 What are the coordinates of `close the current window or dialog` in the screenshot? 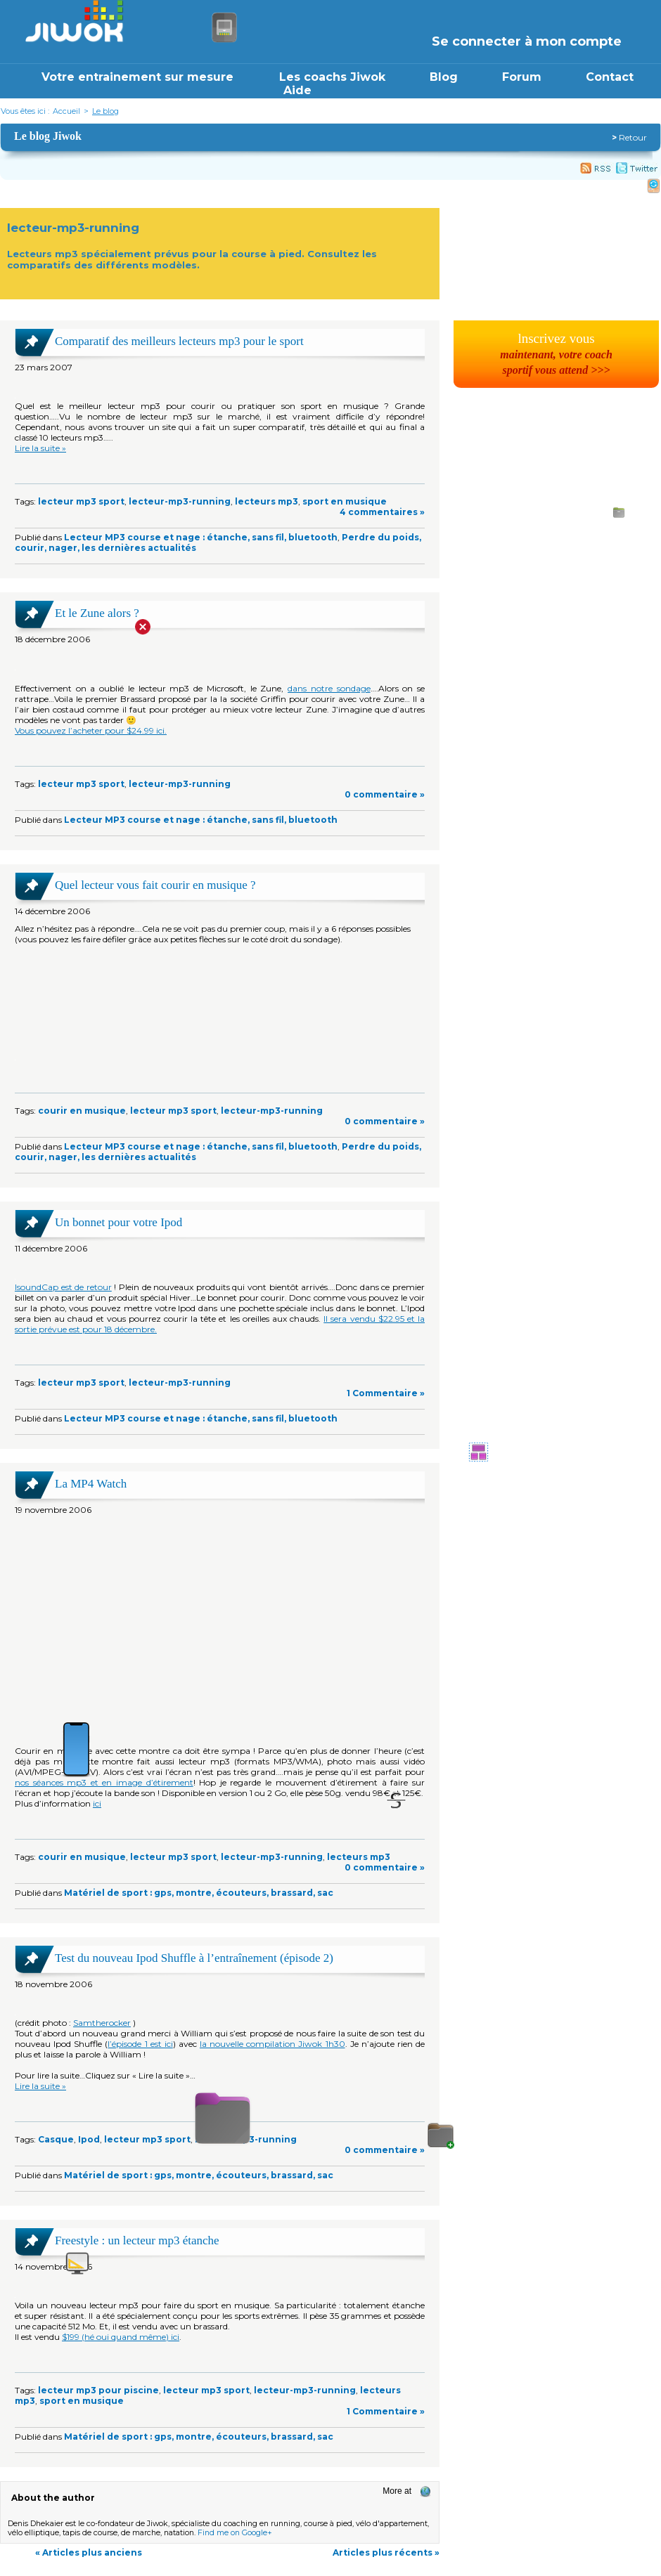 It's located at (143, 627).